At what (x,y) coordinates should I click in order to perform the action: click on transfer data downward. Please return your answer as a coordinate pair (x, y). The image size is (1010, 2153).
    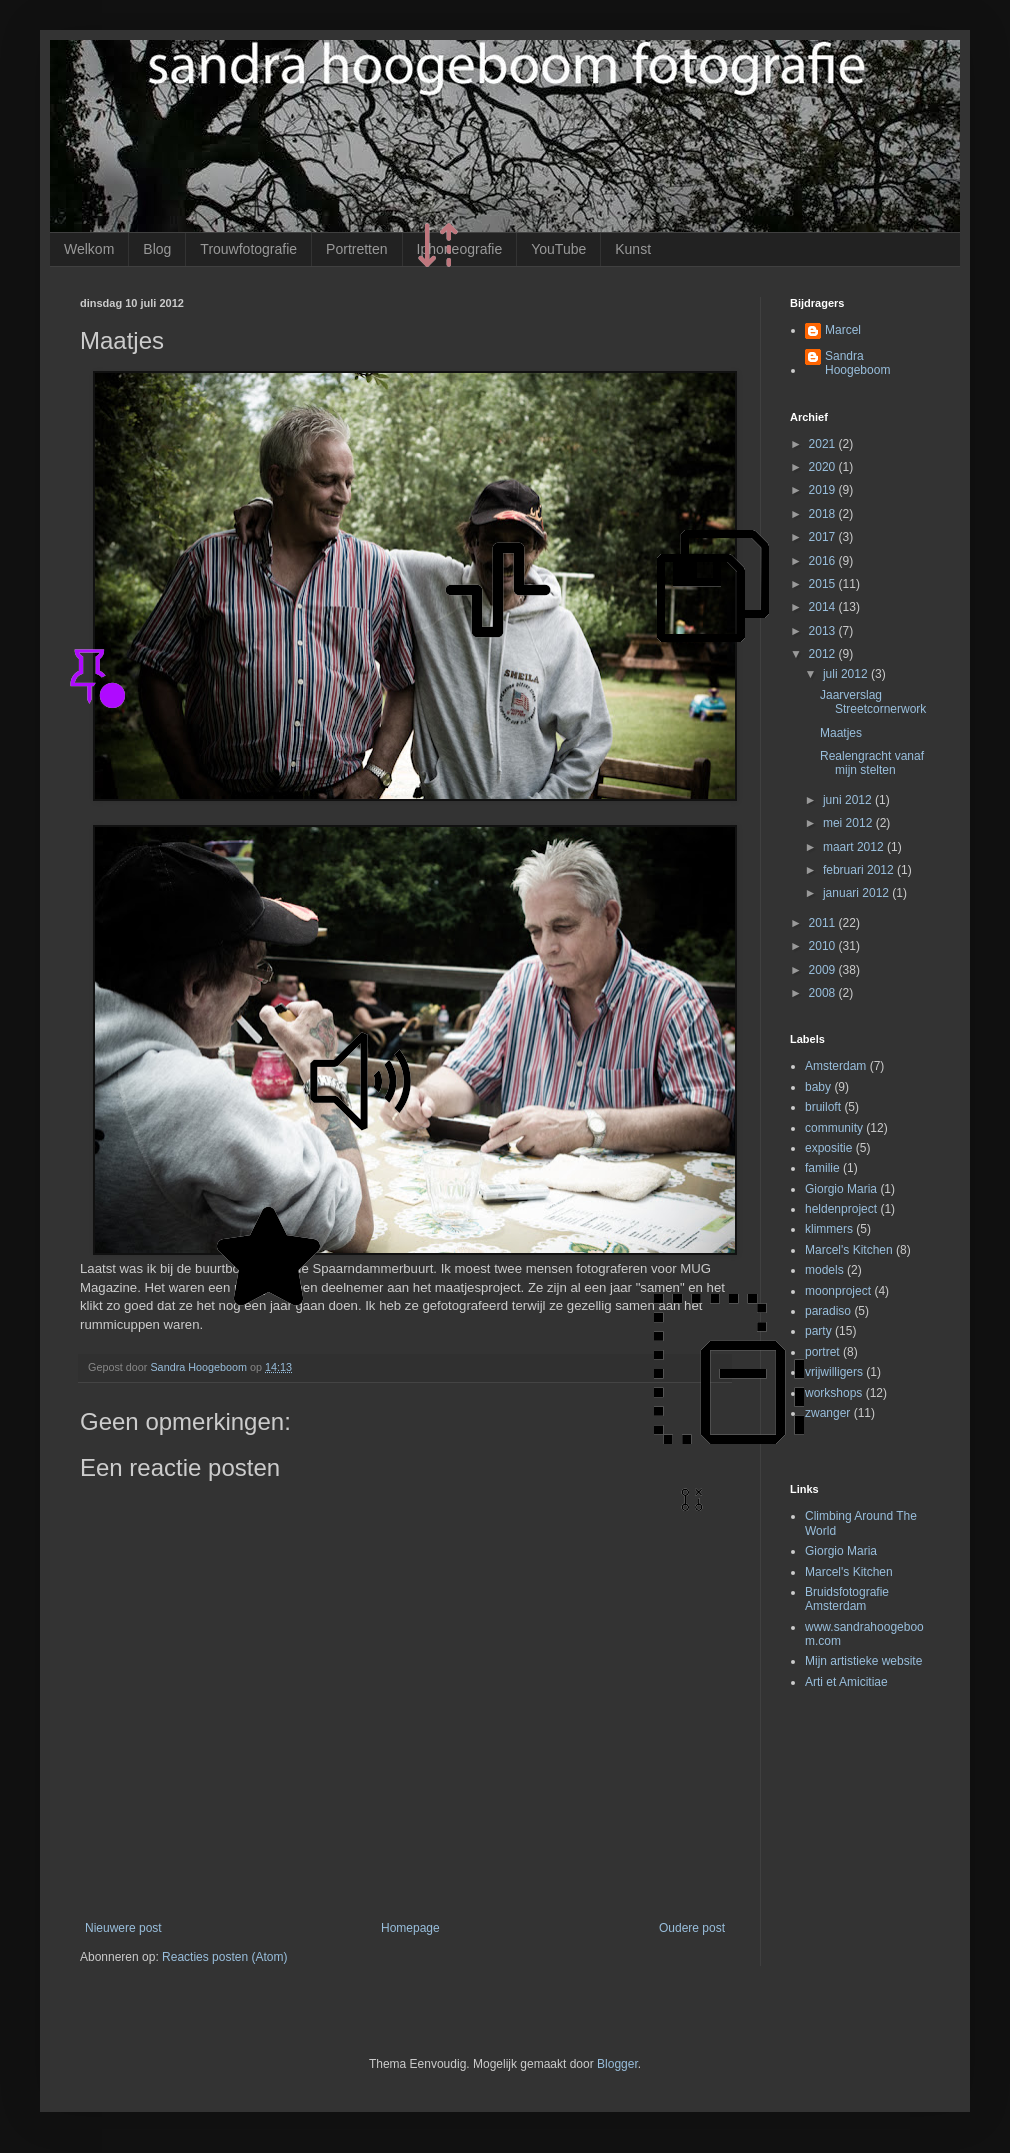
    Looking at the image, I should click on (438, 245).